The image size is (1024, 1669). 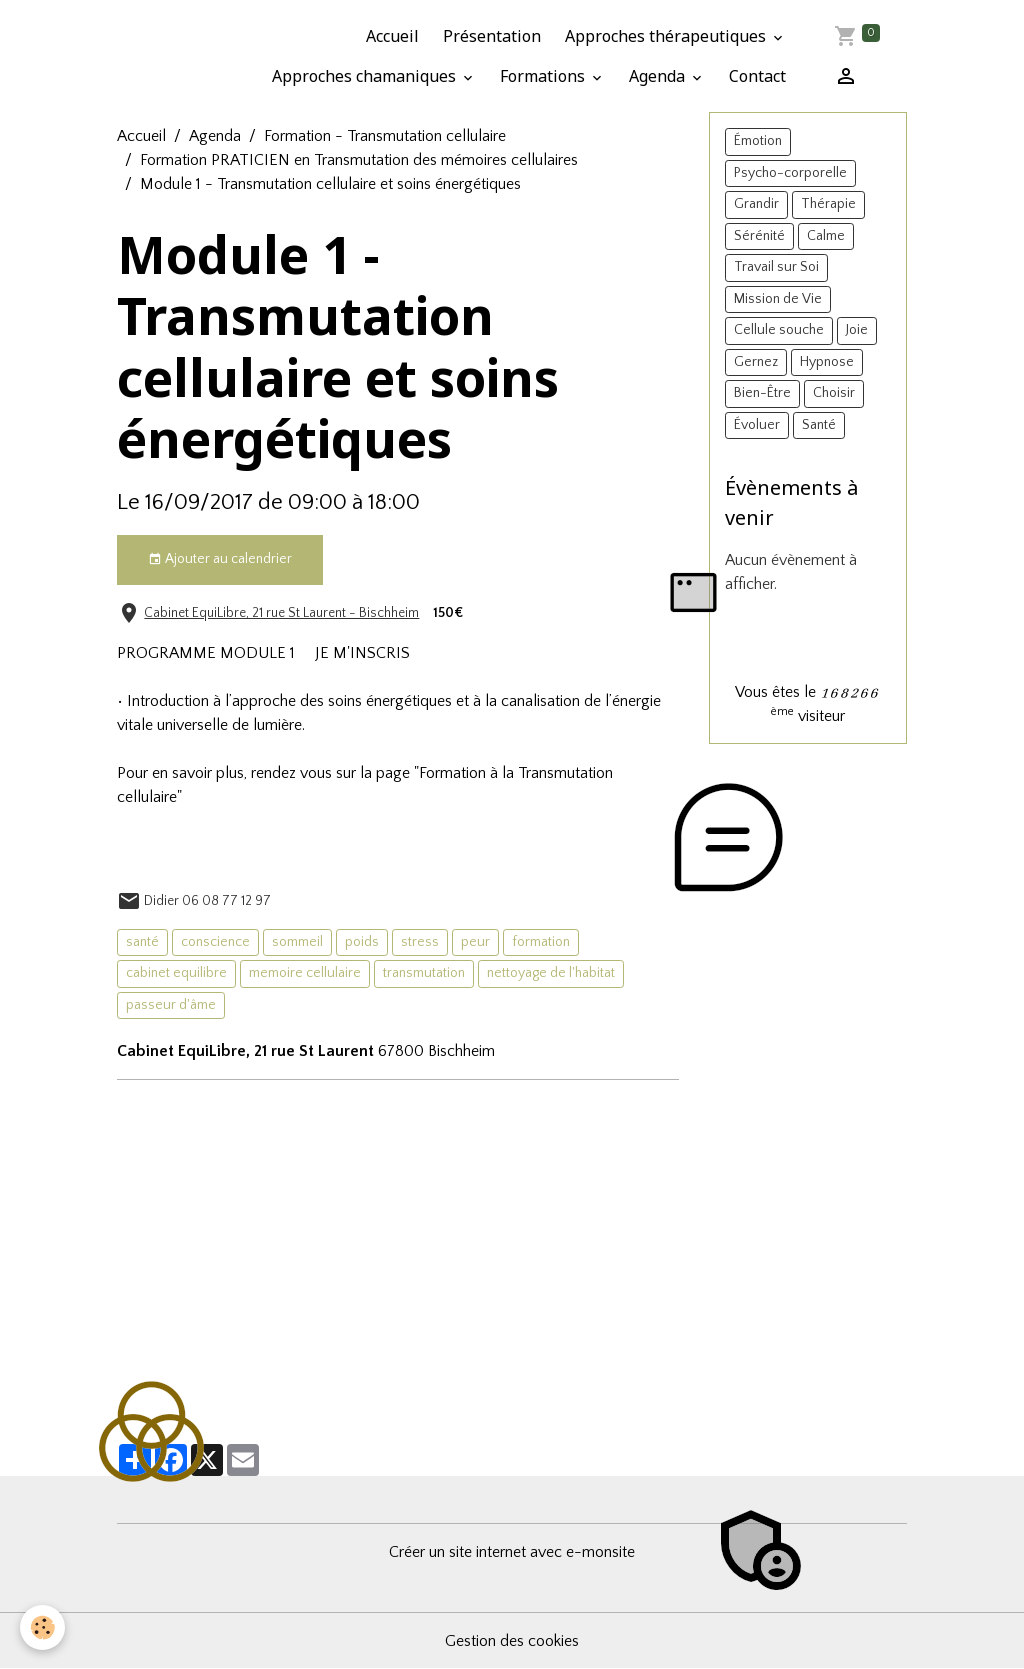 What do you see at coordinates (151, 1433) in the screenshot?
I see `view overlapping data or shared elements` at bounding box center [151, 1433].